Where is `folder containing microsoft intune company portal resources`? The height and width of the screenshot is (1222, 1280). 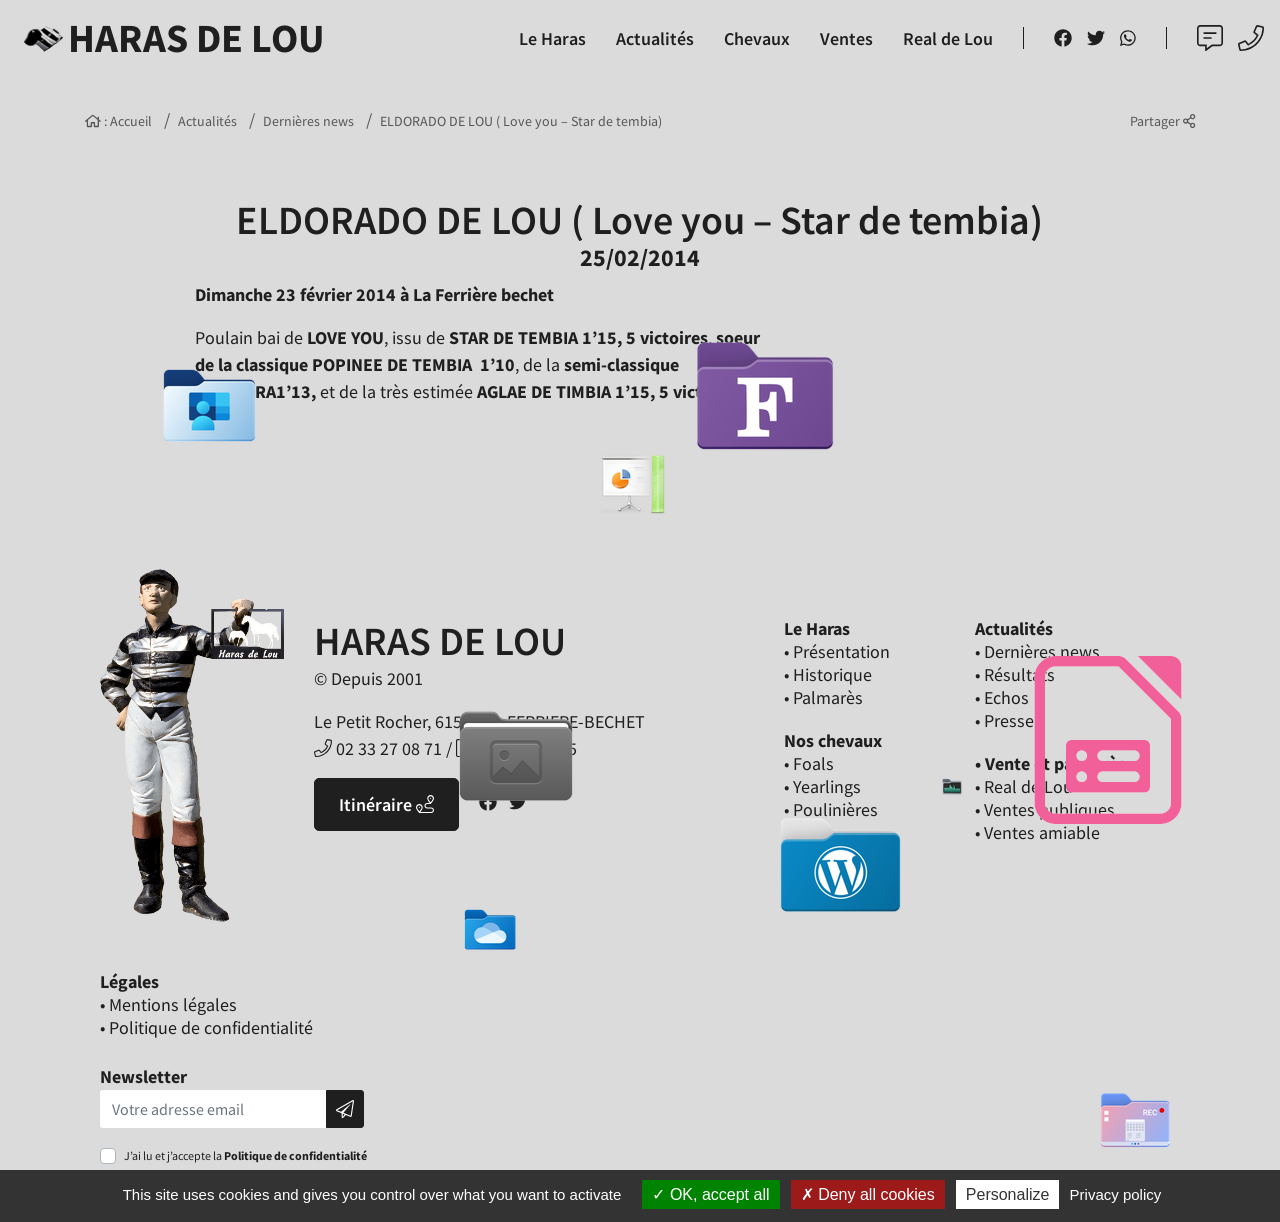
folder containing microsoft intune company portal resources is located at coordinates (209, 408).